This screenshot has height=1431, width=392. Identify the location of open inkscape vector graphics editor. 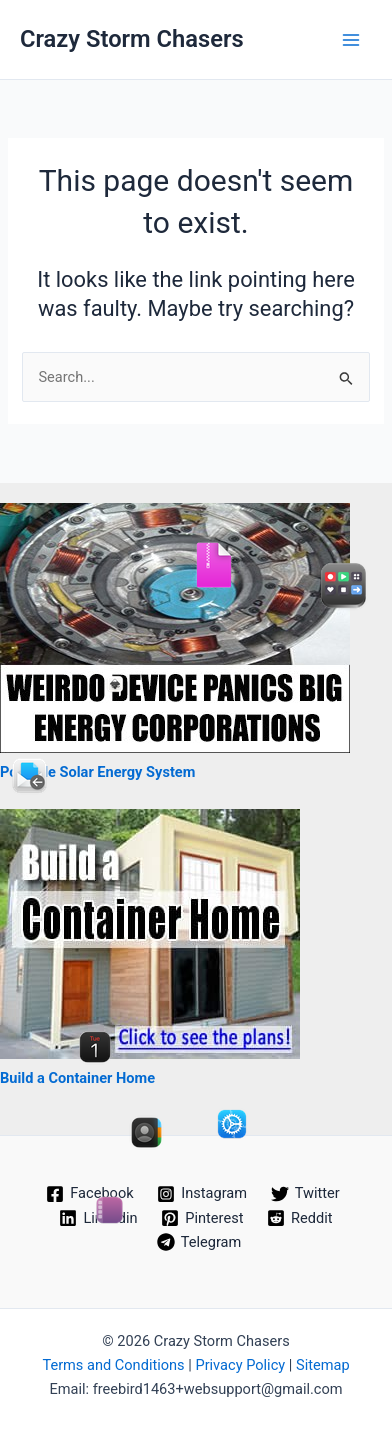
(115, 684).